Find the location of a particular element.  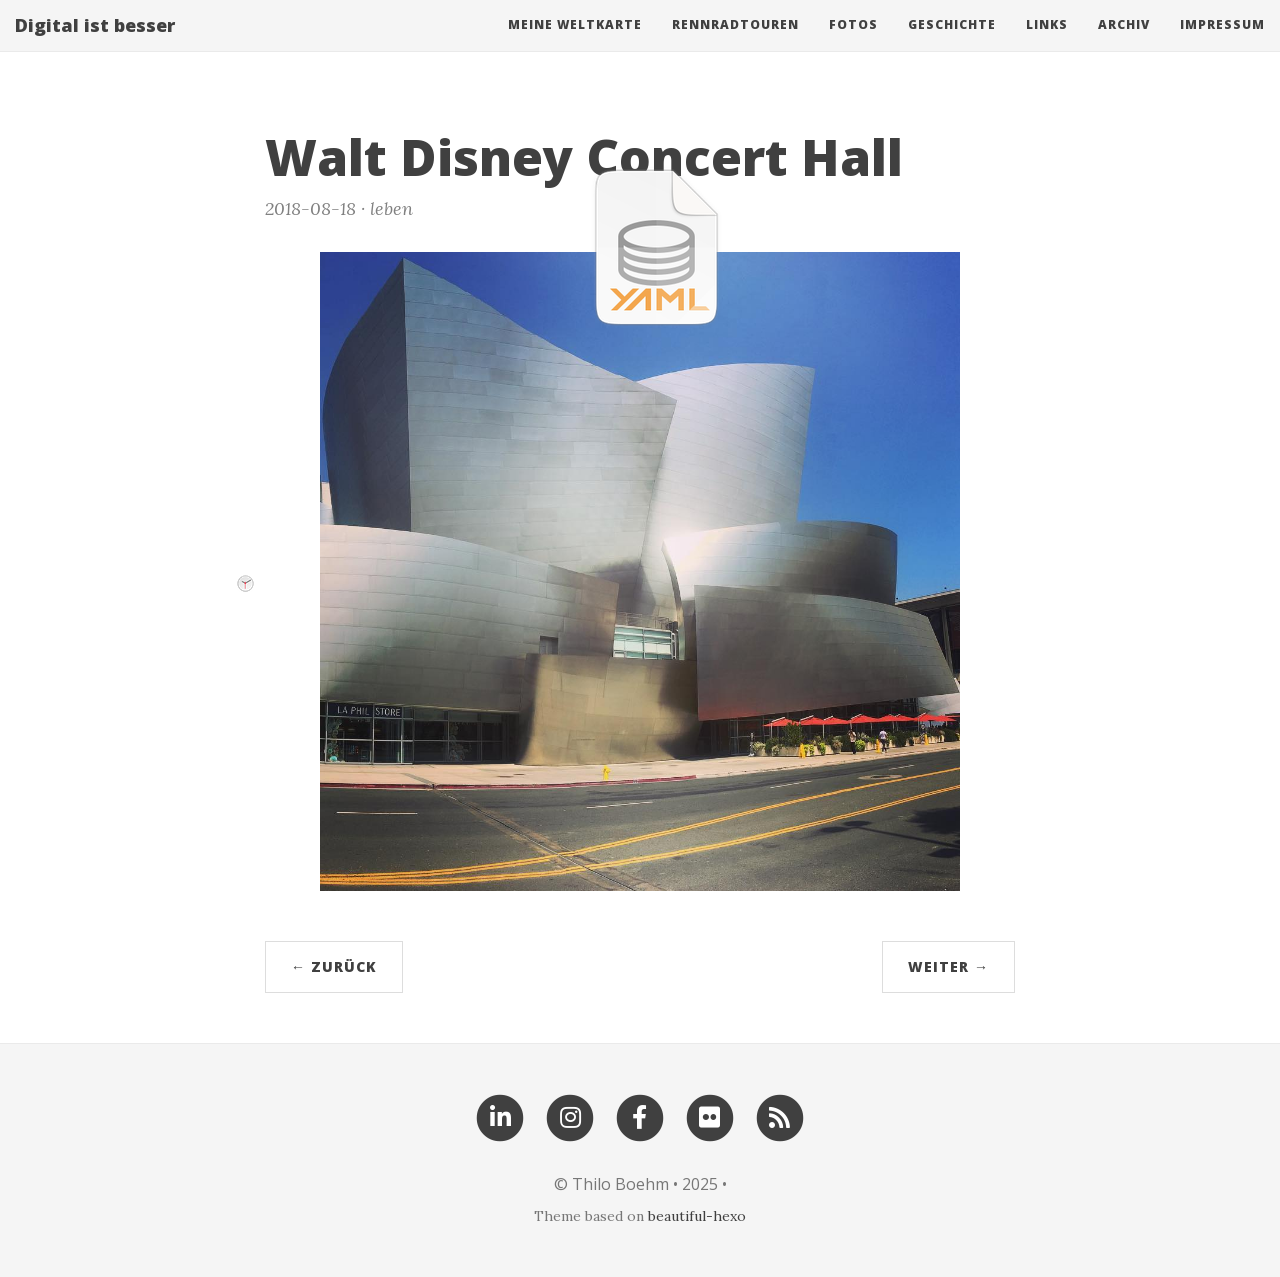

a yaml configuration file is located at coordinates (656, 247).